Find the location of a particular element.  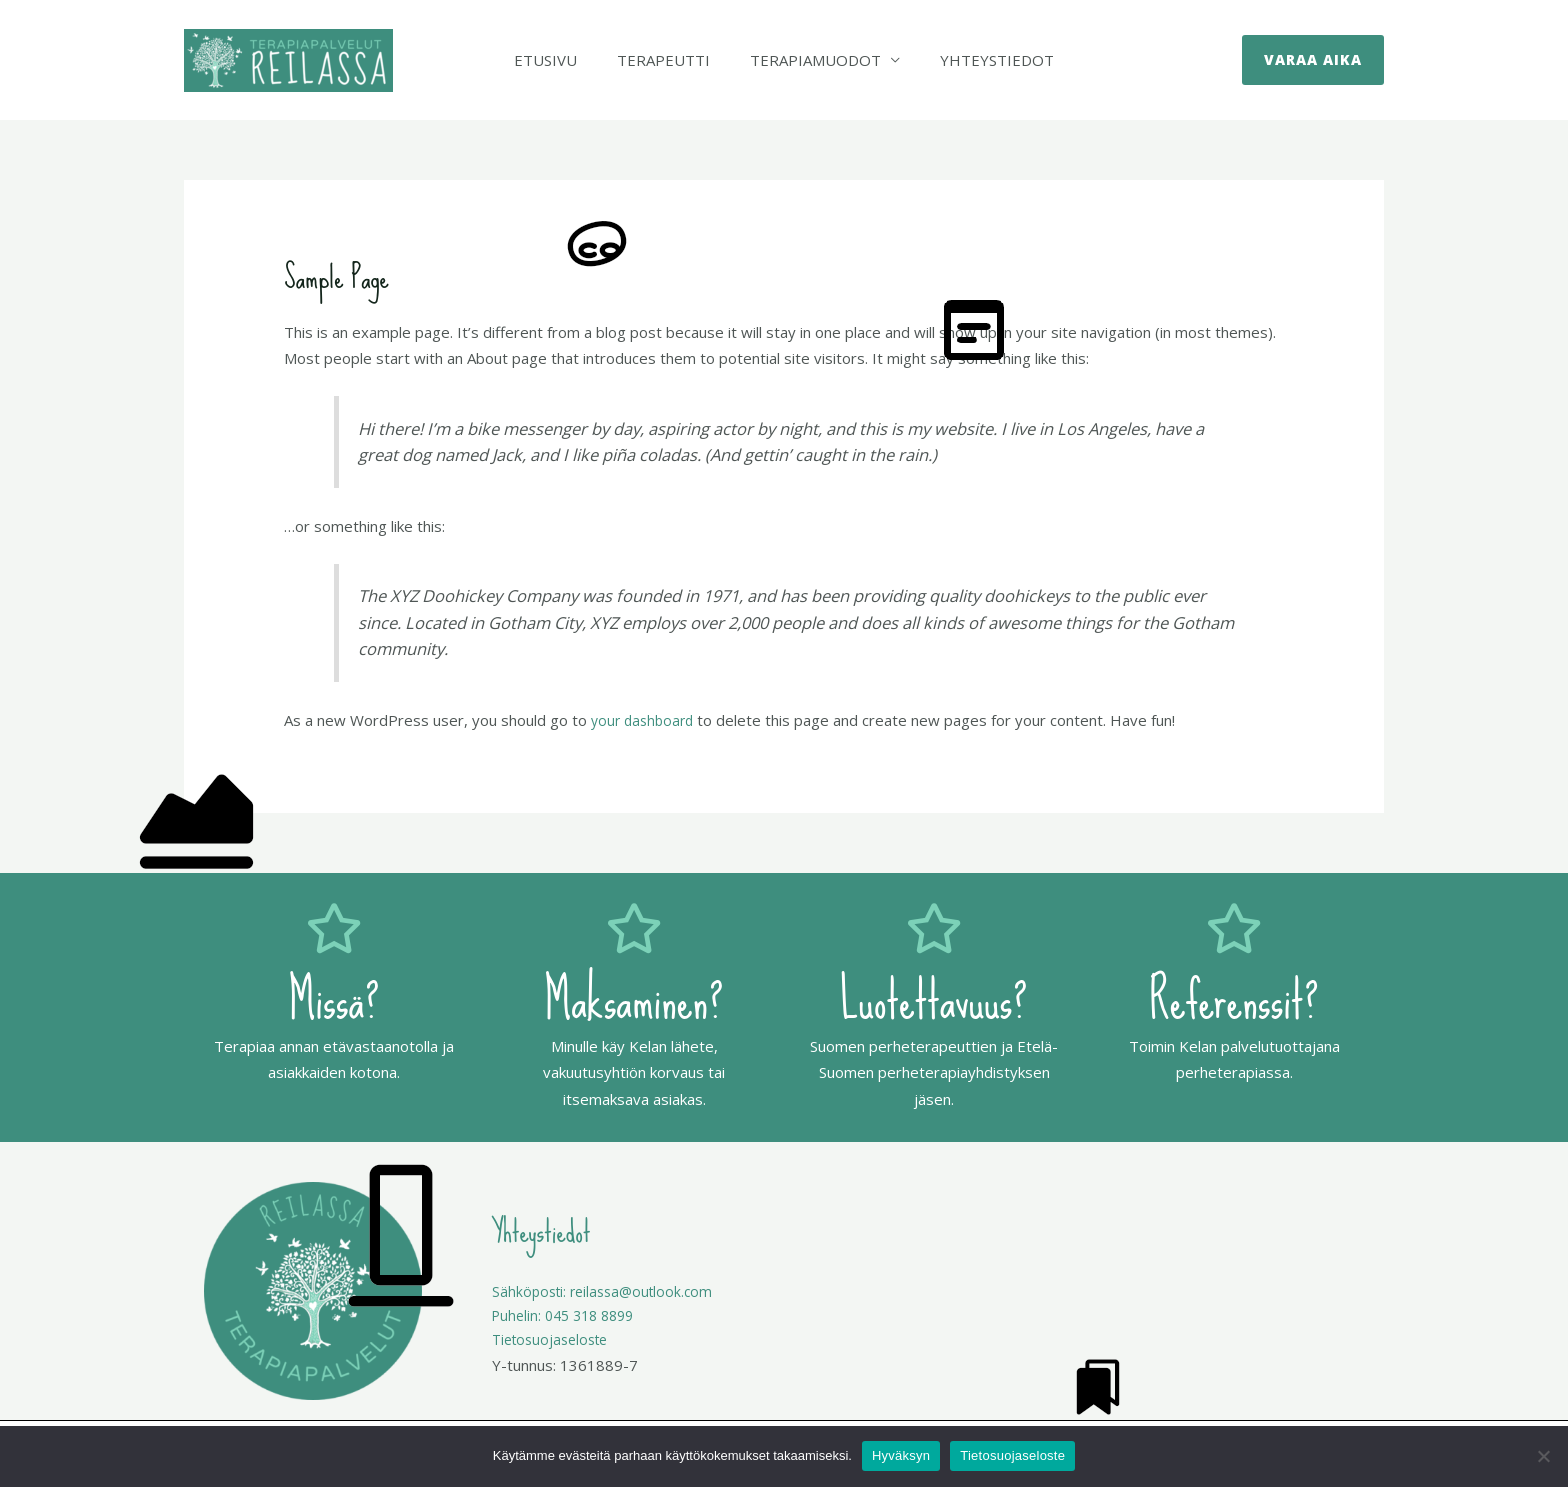

view your saved bookmarks is located at coordinates (1098, 1387).